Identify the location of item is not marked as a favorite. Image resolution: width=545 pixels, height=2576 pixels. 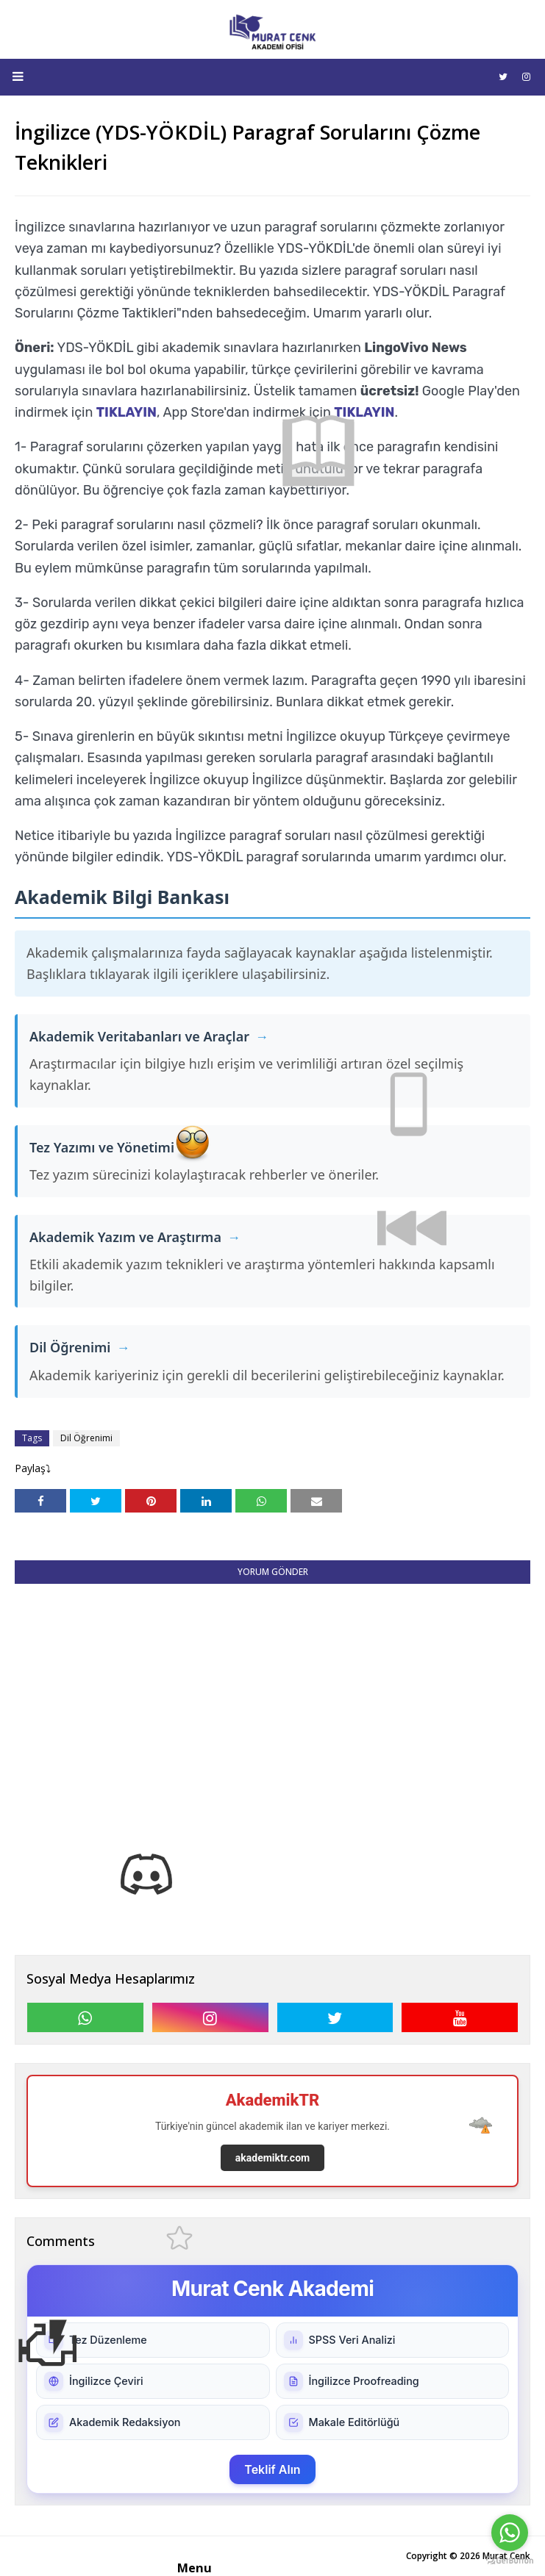
(179, 2239).